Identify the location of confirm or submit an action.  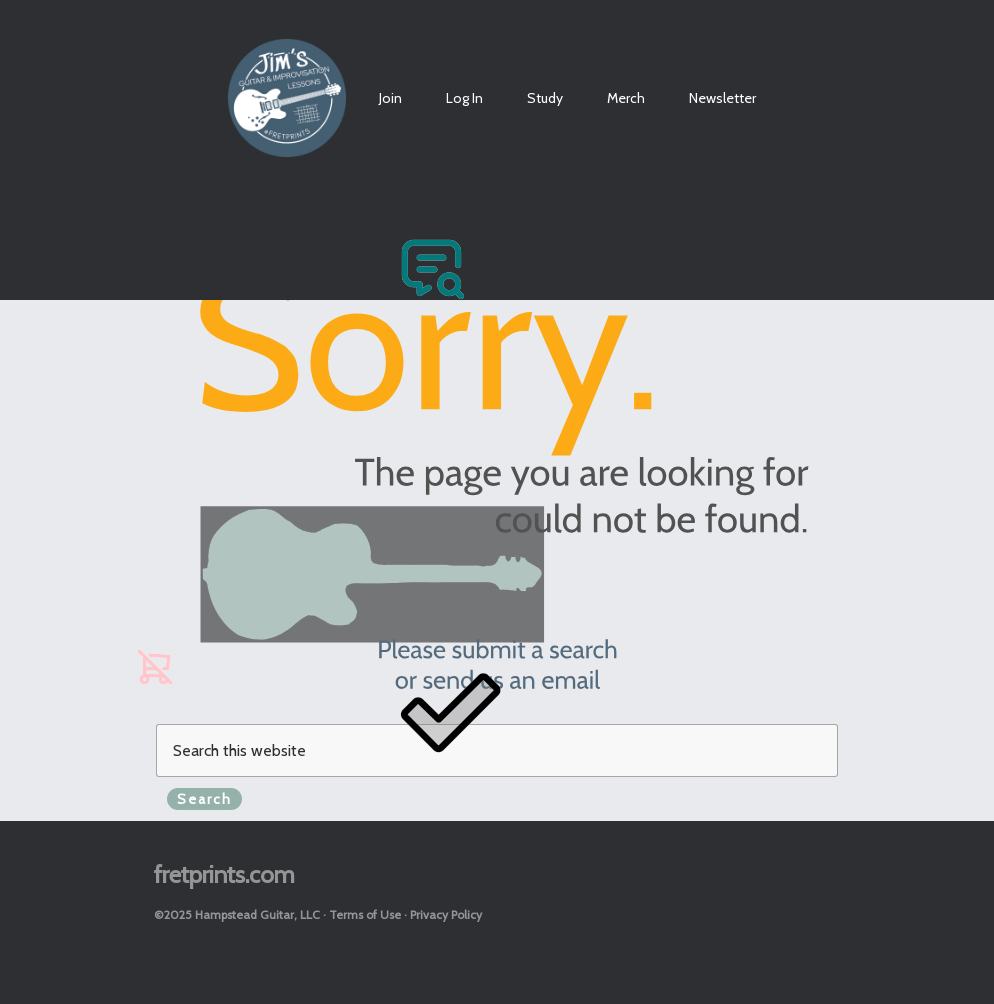
(449, 711).